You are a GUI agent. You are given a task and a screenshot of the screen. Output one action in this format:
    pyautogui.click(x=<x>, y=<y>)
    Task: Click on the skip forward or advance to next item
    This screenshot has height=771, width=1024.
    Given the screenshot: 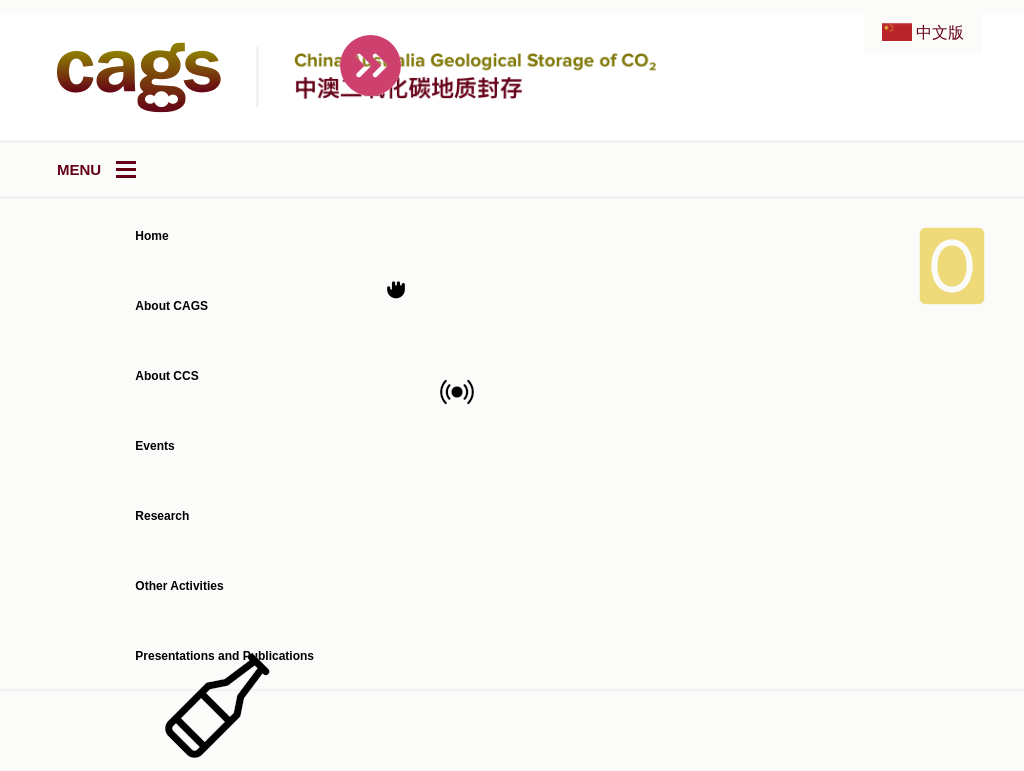 What is the action you would take?
    pyautogui.click(x=370, y=65)
    